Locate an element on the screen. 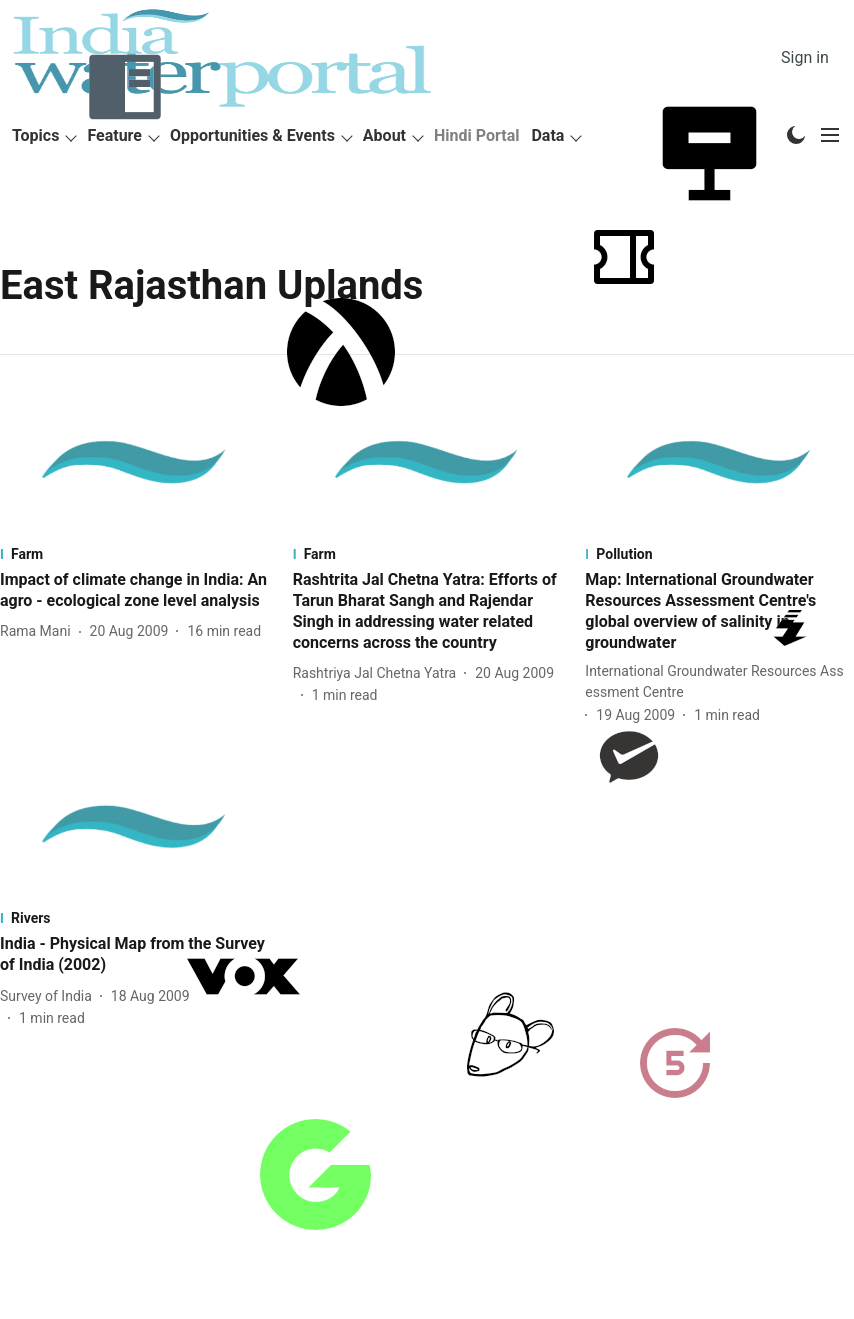 Image resolution: width=854 pixels, height=1319 pixels. view available coupons or vouchers is located at coordinates (624, 257).